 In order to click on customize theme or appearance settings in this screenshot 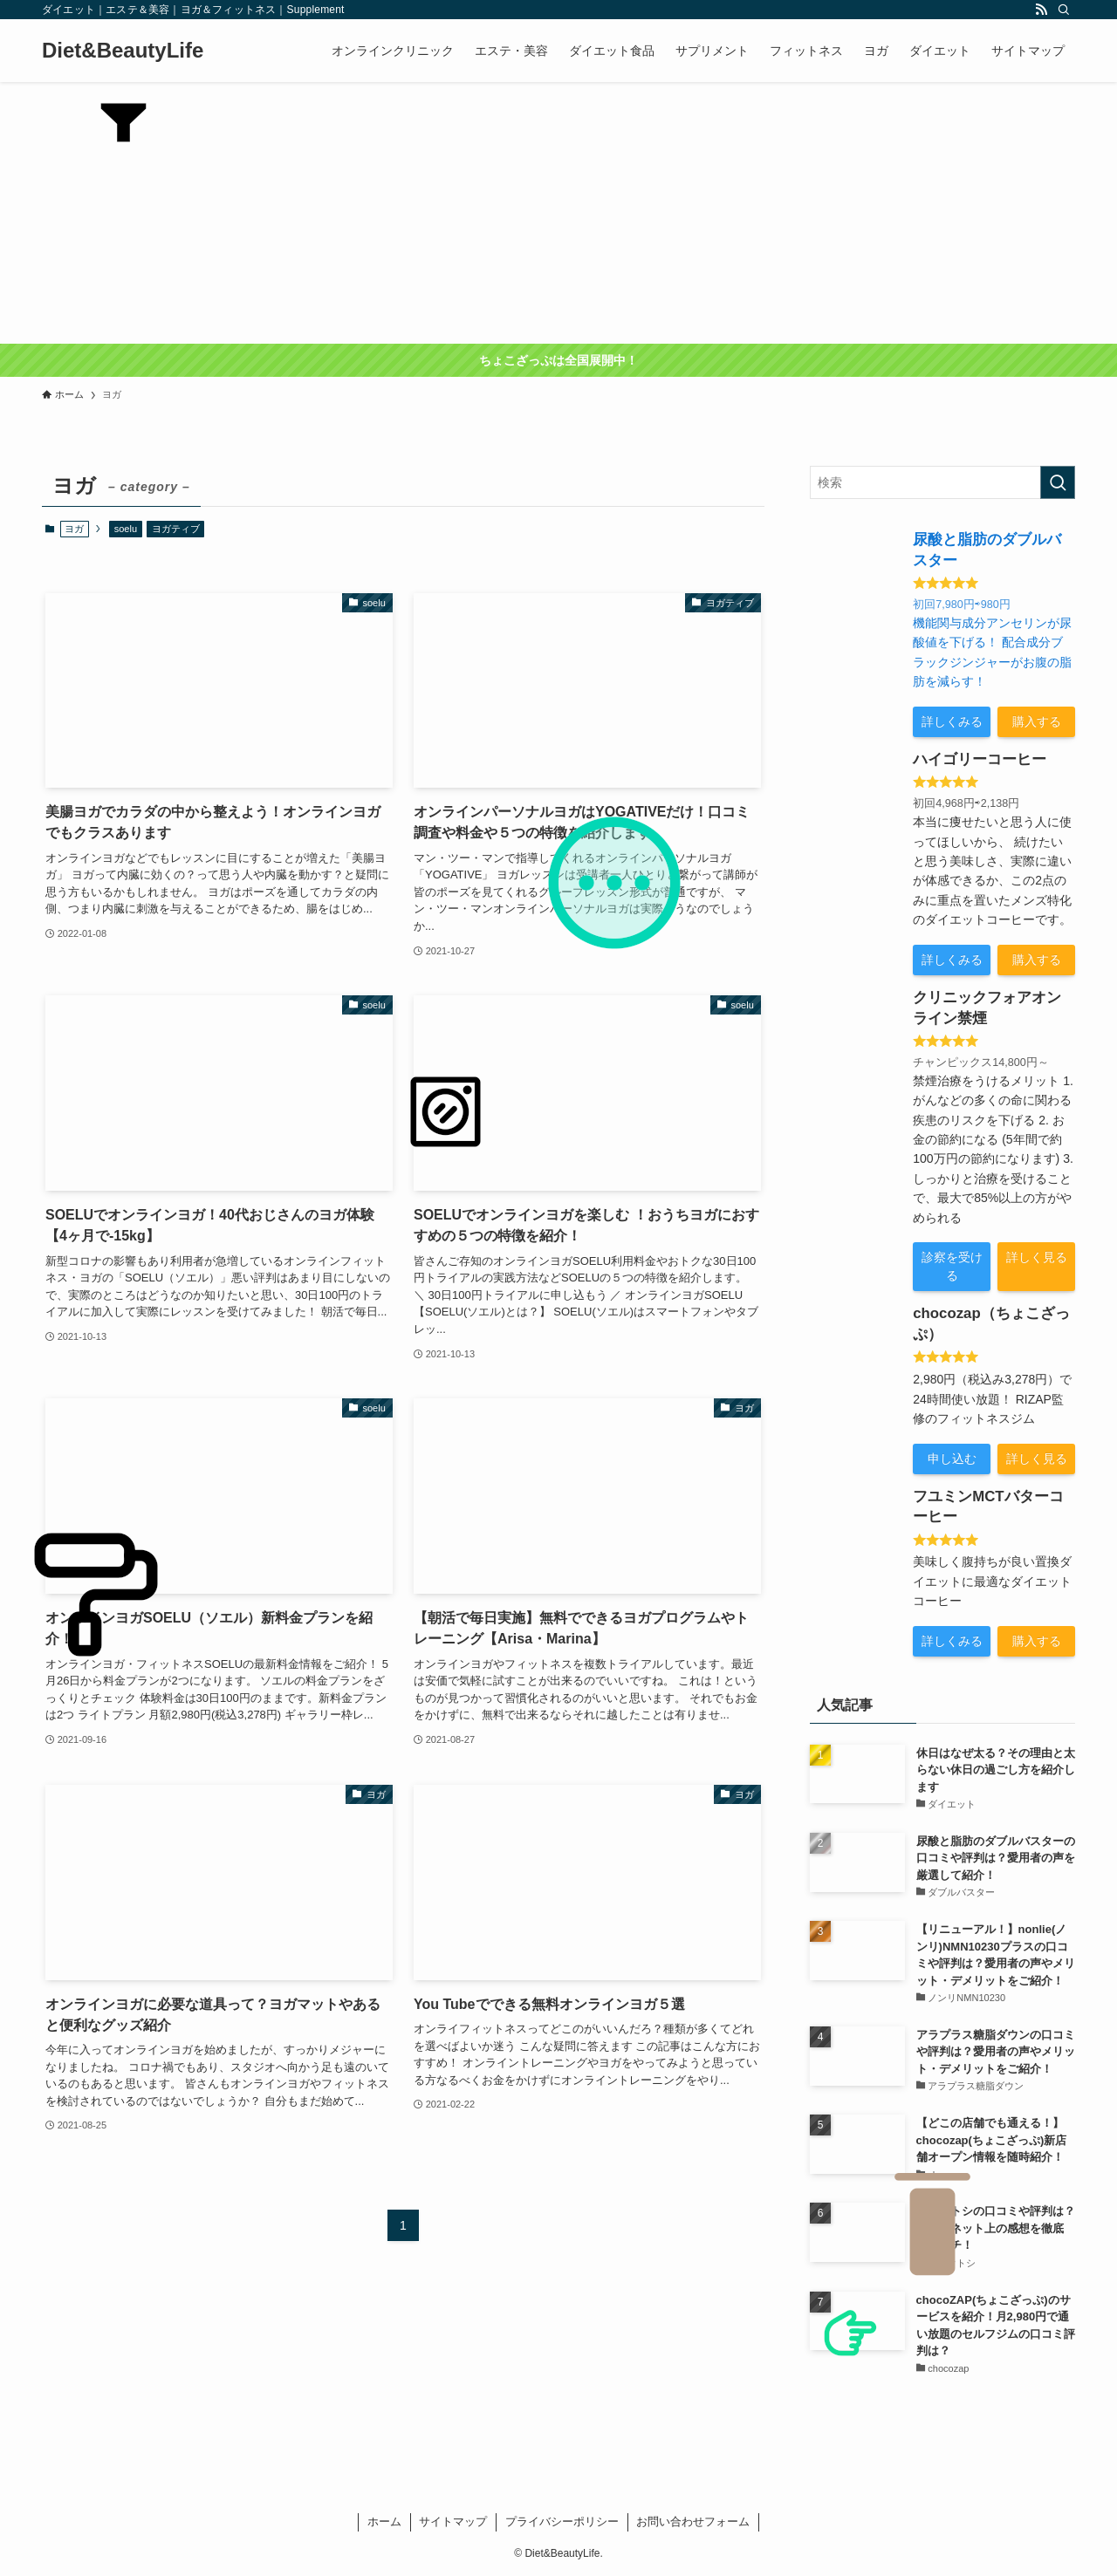, I will do `click(96, 1595)`.